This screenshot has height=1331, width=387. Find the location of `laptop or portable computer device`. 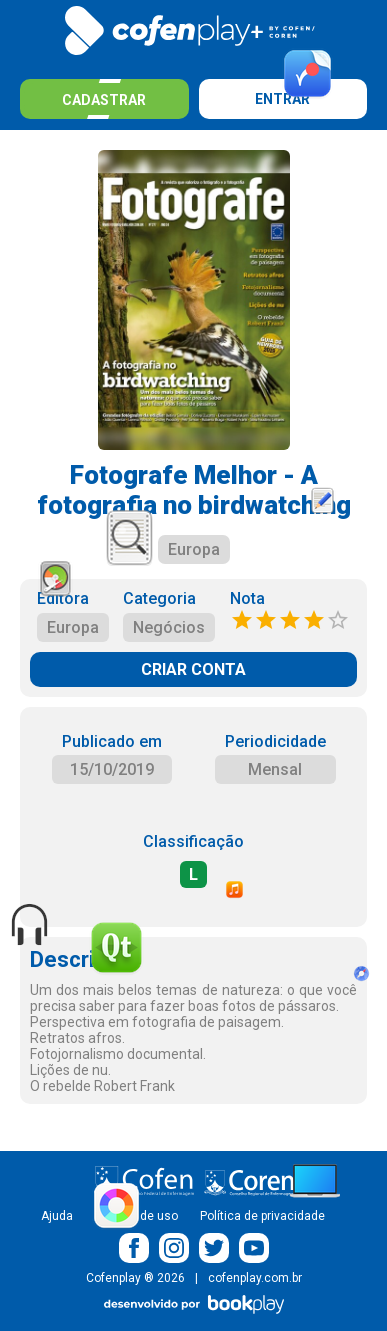

laptop or portable computer device is located at coordinates (315, 1180).